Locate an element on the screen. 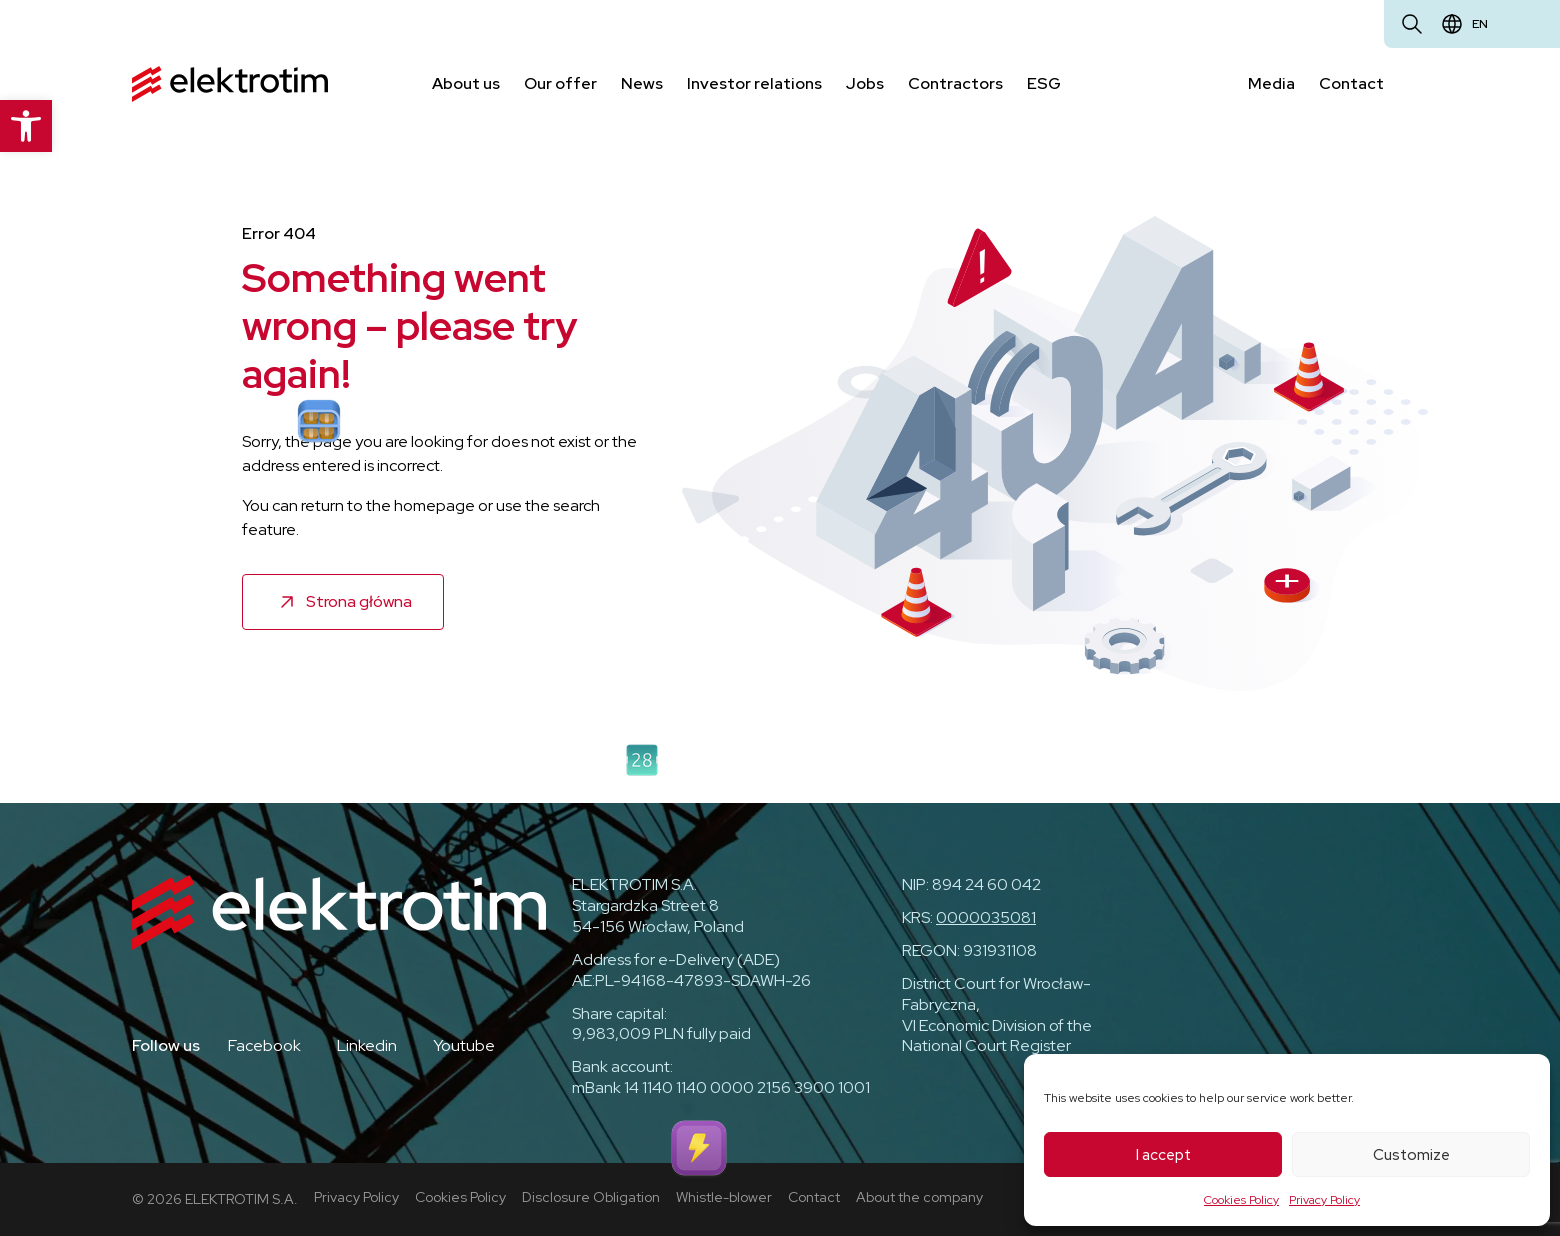 This screenshot has width=1560, height=1236. open keypunch typing practice app is located at coordinates (699, 1148).